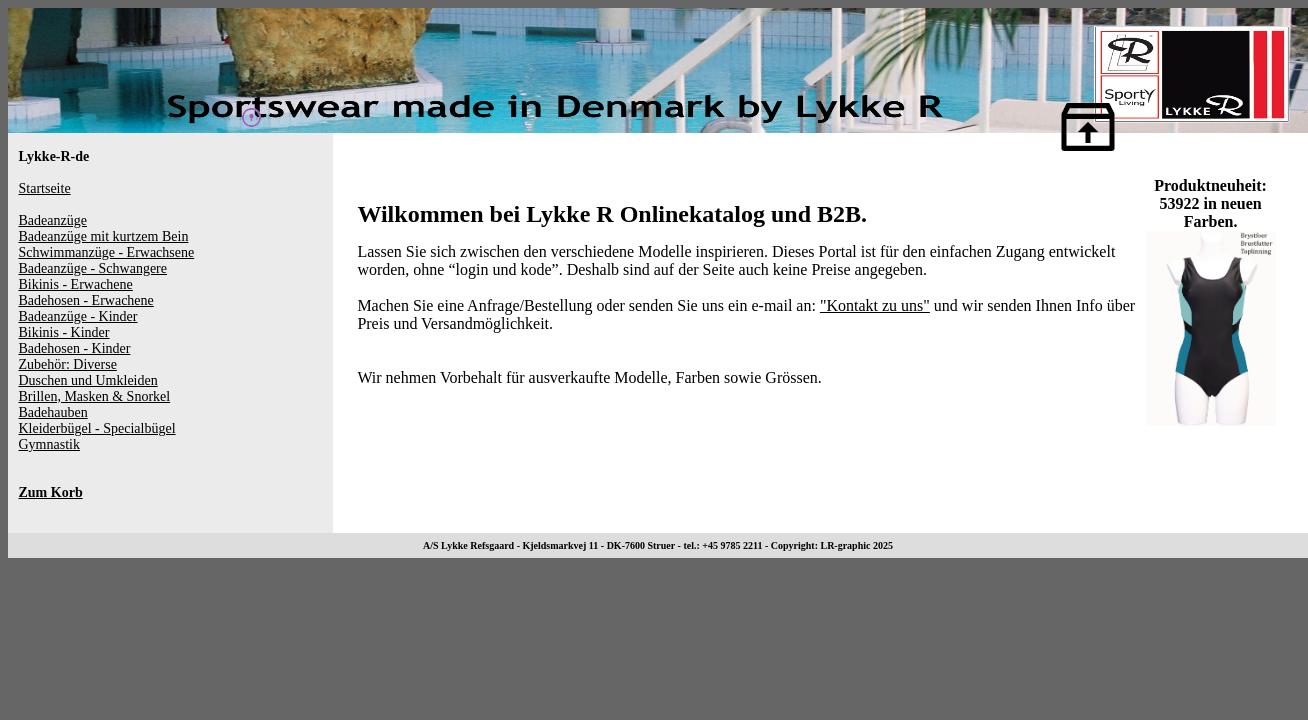 This screenshot has width=1308, height=720. Describe the element at coordinates (251, 117) in the screenshot. I see `lock or secure a room` at that location.